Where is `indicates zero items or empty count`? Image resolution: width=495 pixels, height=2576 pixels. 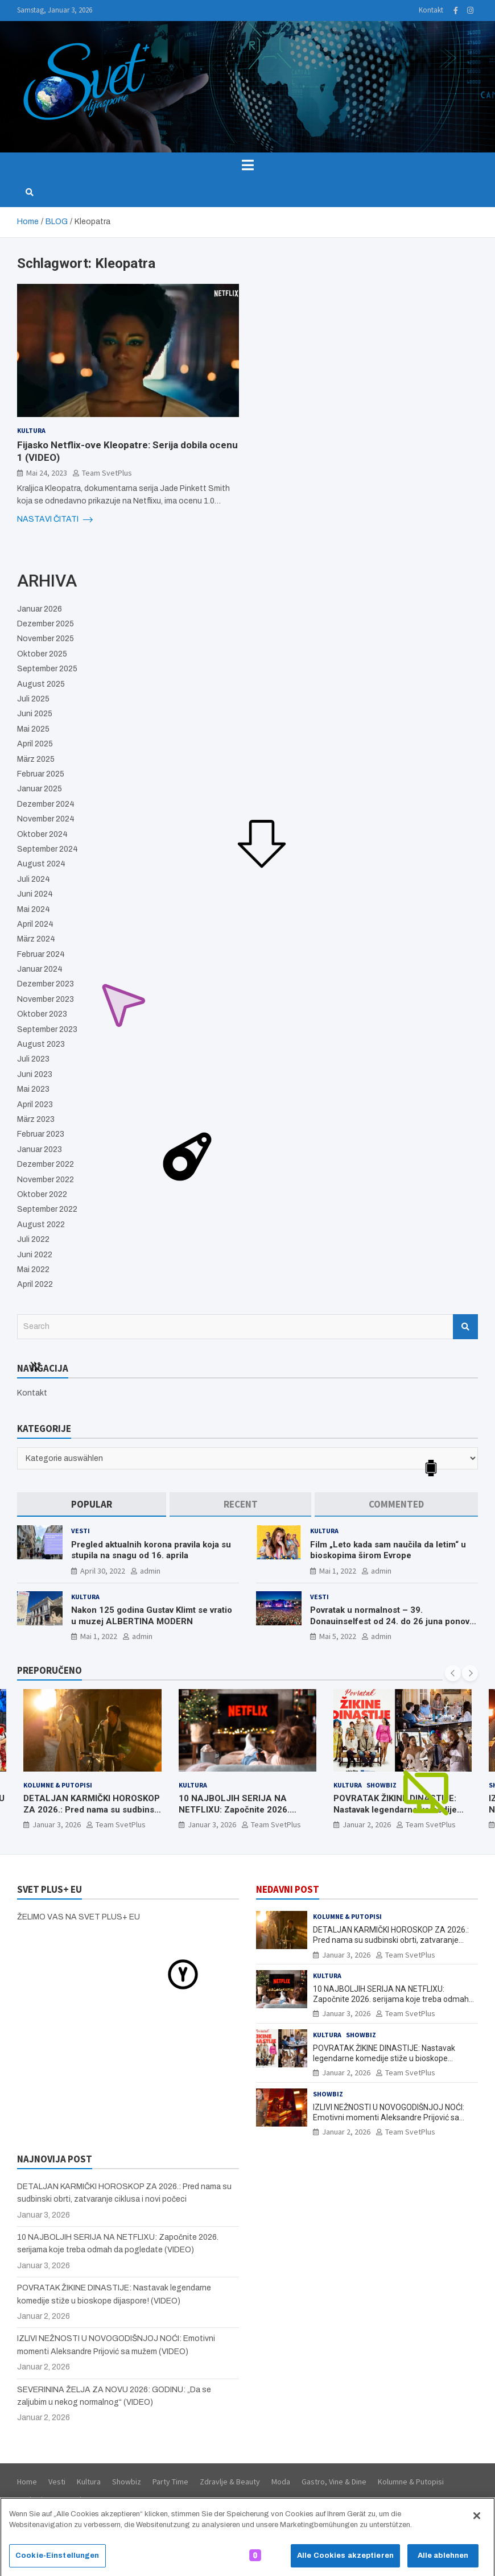 indicates zero items or empty count is located at coordinates (255, 2555).